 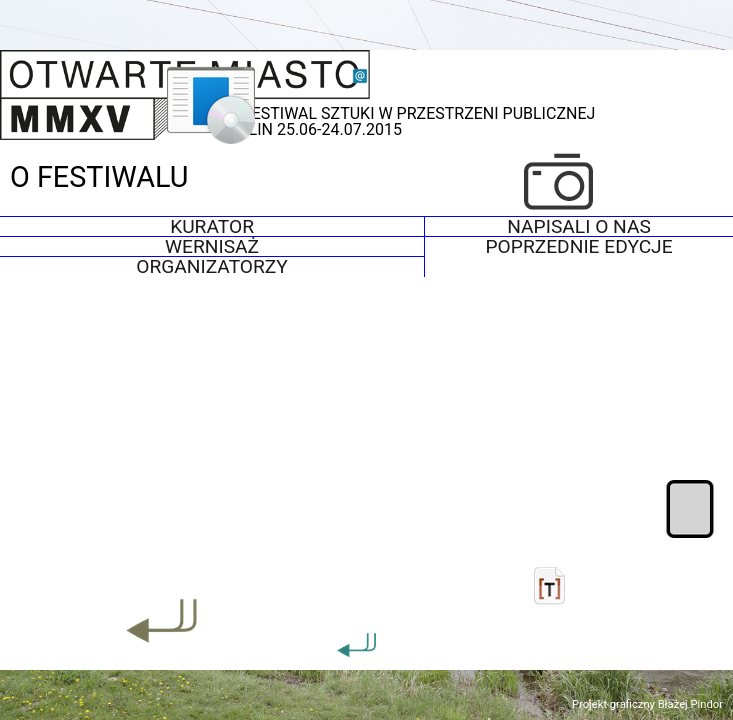 I want to click on manage email account credentials, so click(x=360, y=76).